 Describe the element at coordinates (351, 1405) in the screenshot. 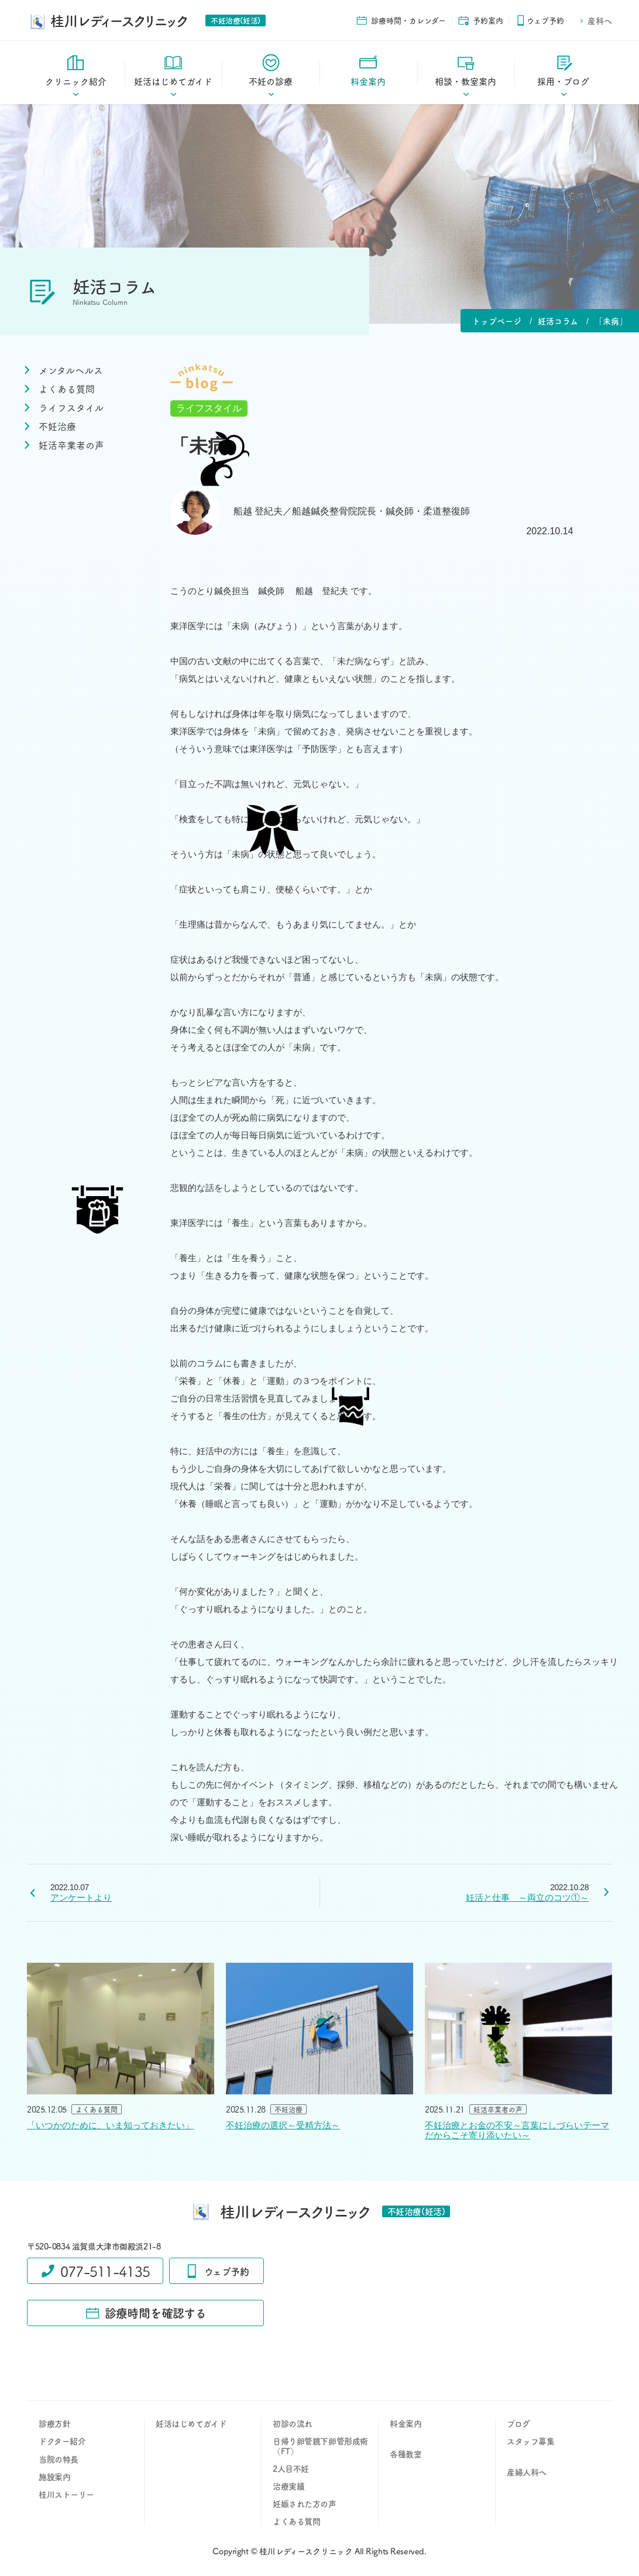

I see `view bathroom or towel amenities` at that location.